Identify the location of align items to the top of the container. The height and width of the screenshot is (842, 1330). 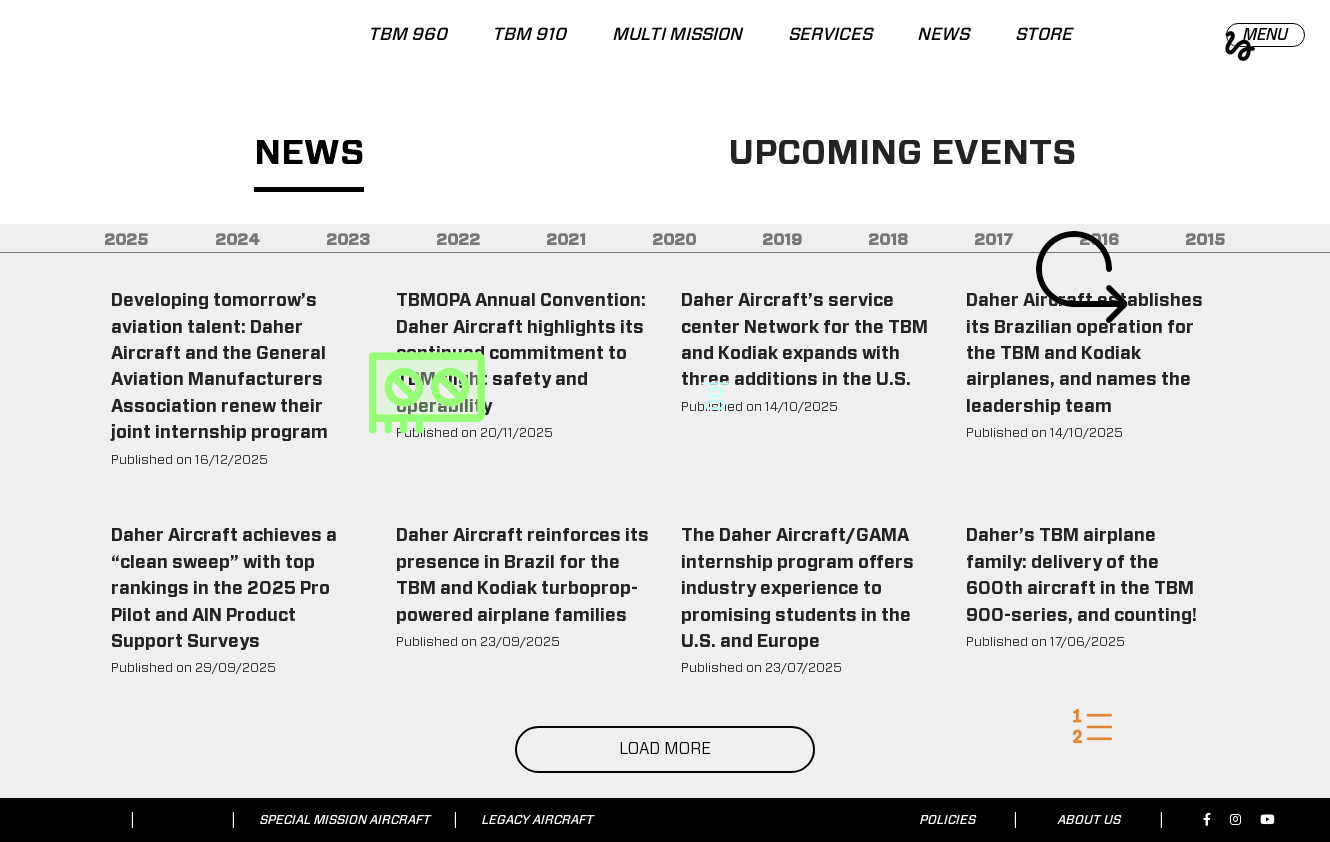
(715, 396).